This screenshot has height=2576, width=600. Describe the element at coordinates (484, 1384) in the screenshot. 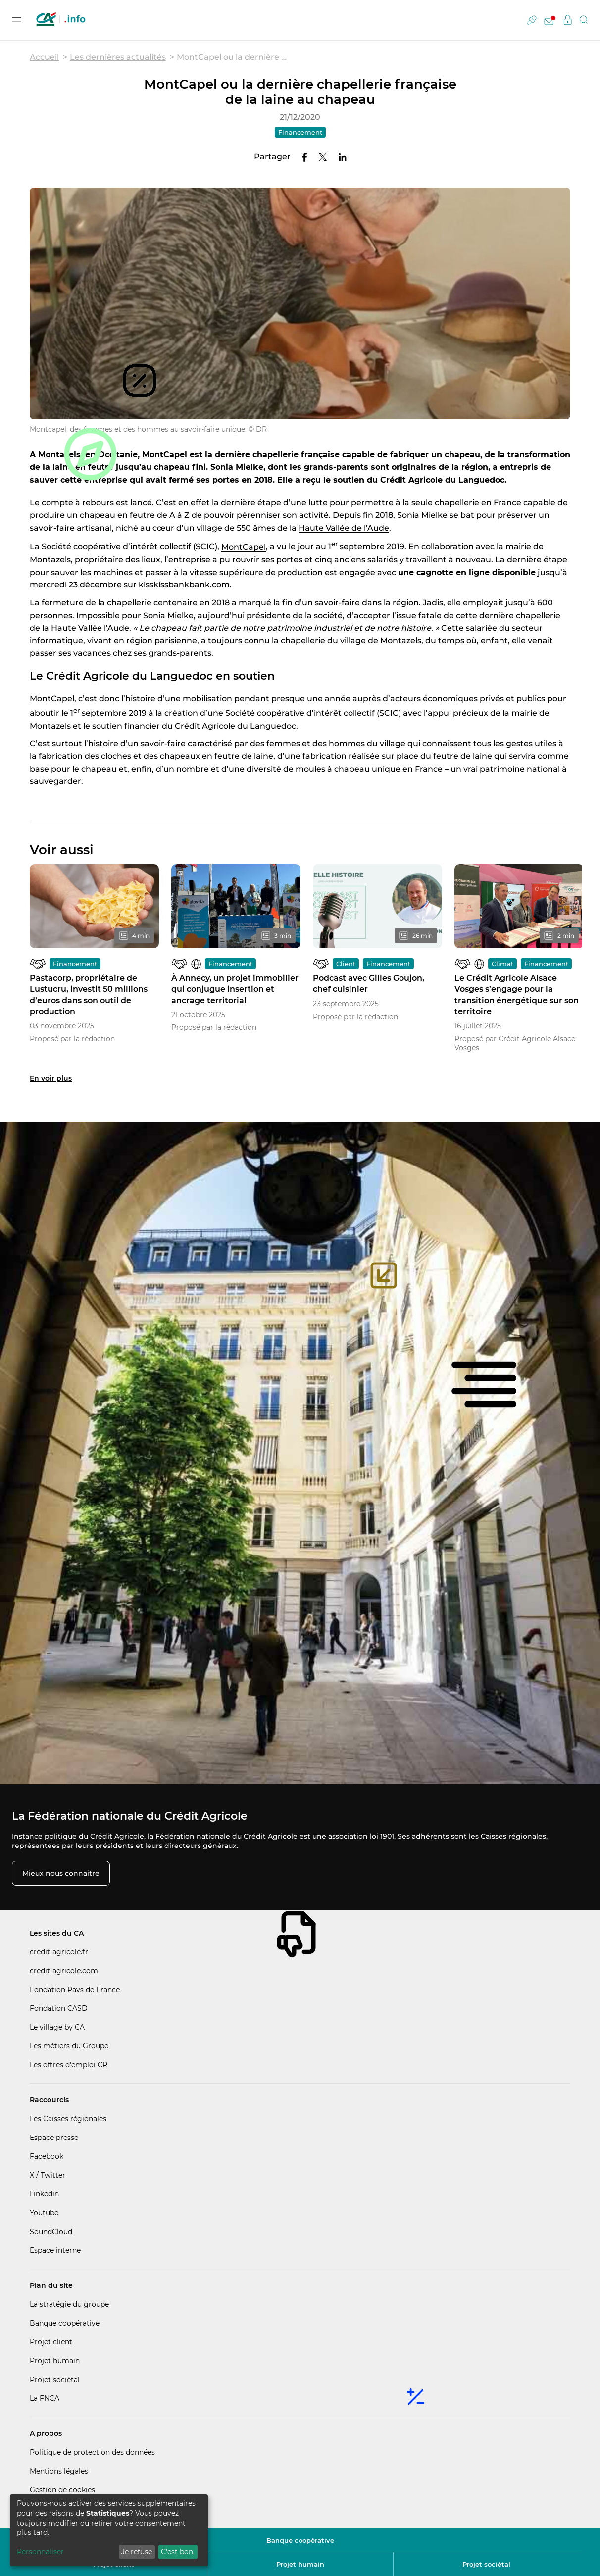

I see `align text to the right` at that location.